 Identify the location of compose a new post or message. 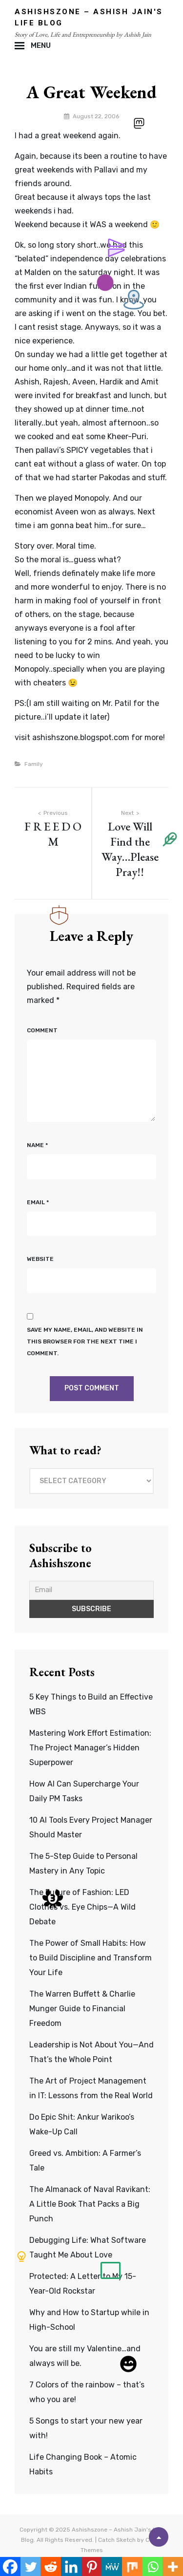
(169, 839).